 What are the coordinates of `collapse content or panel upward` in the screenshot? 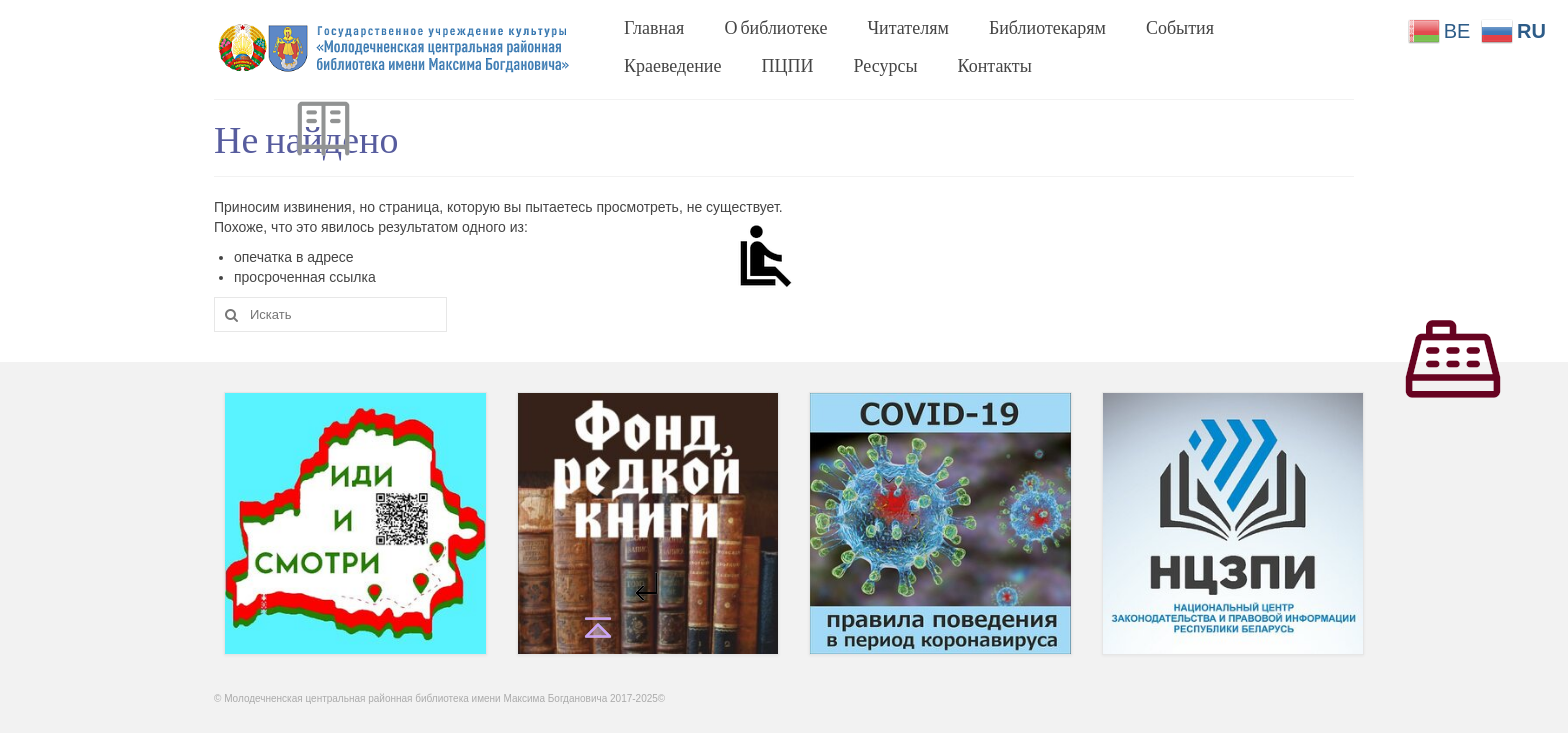 It's located at (598, 627).